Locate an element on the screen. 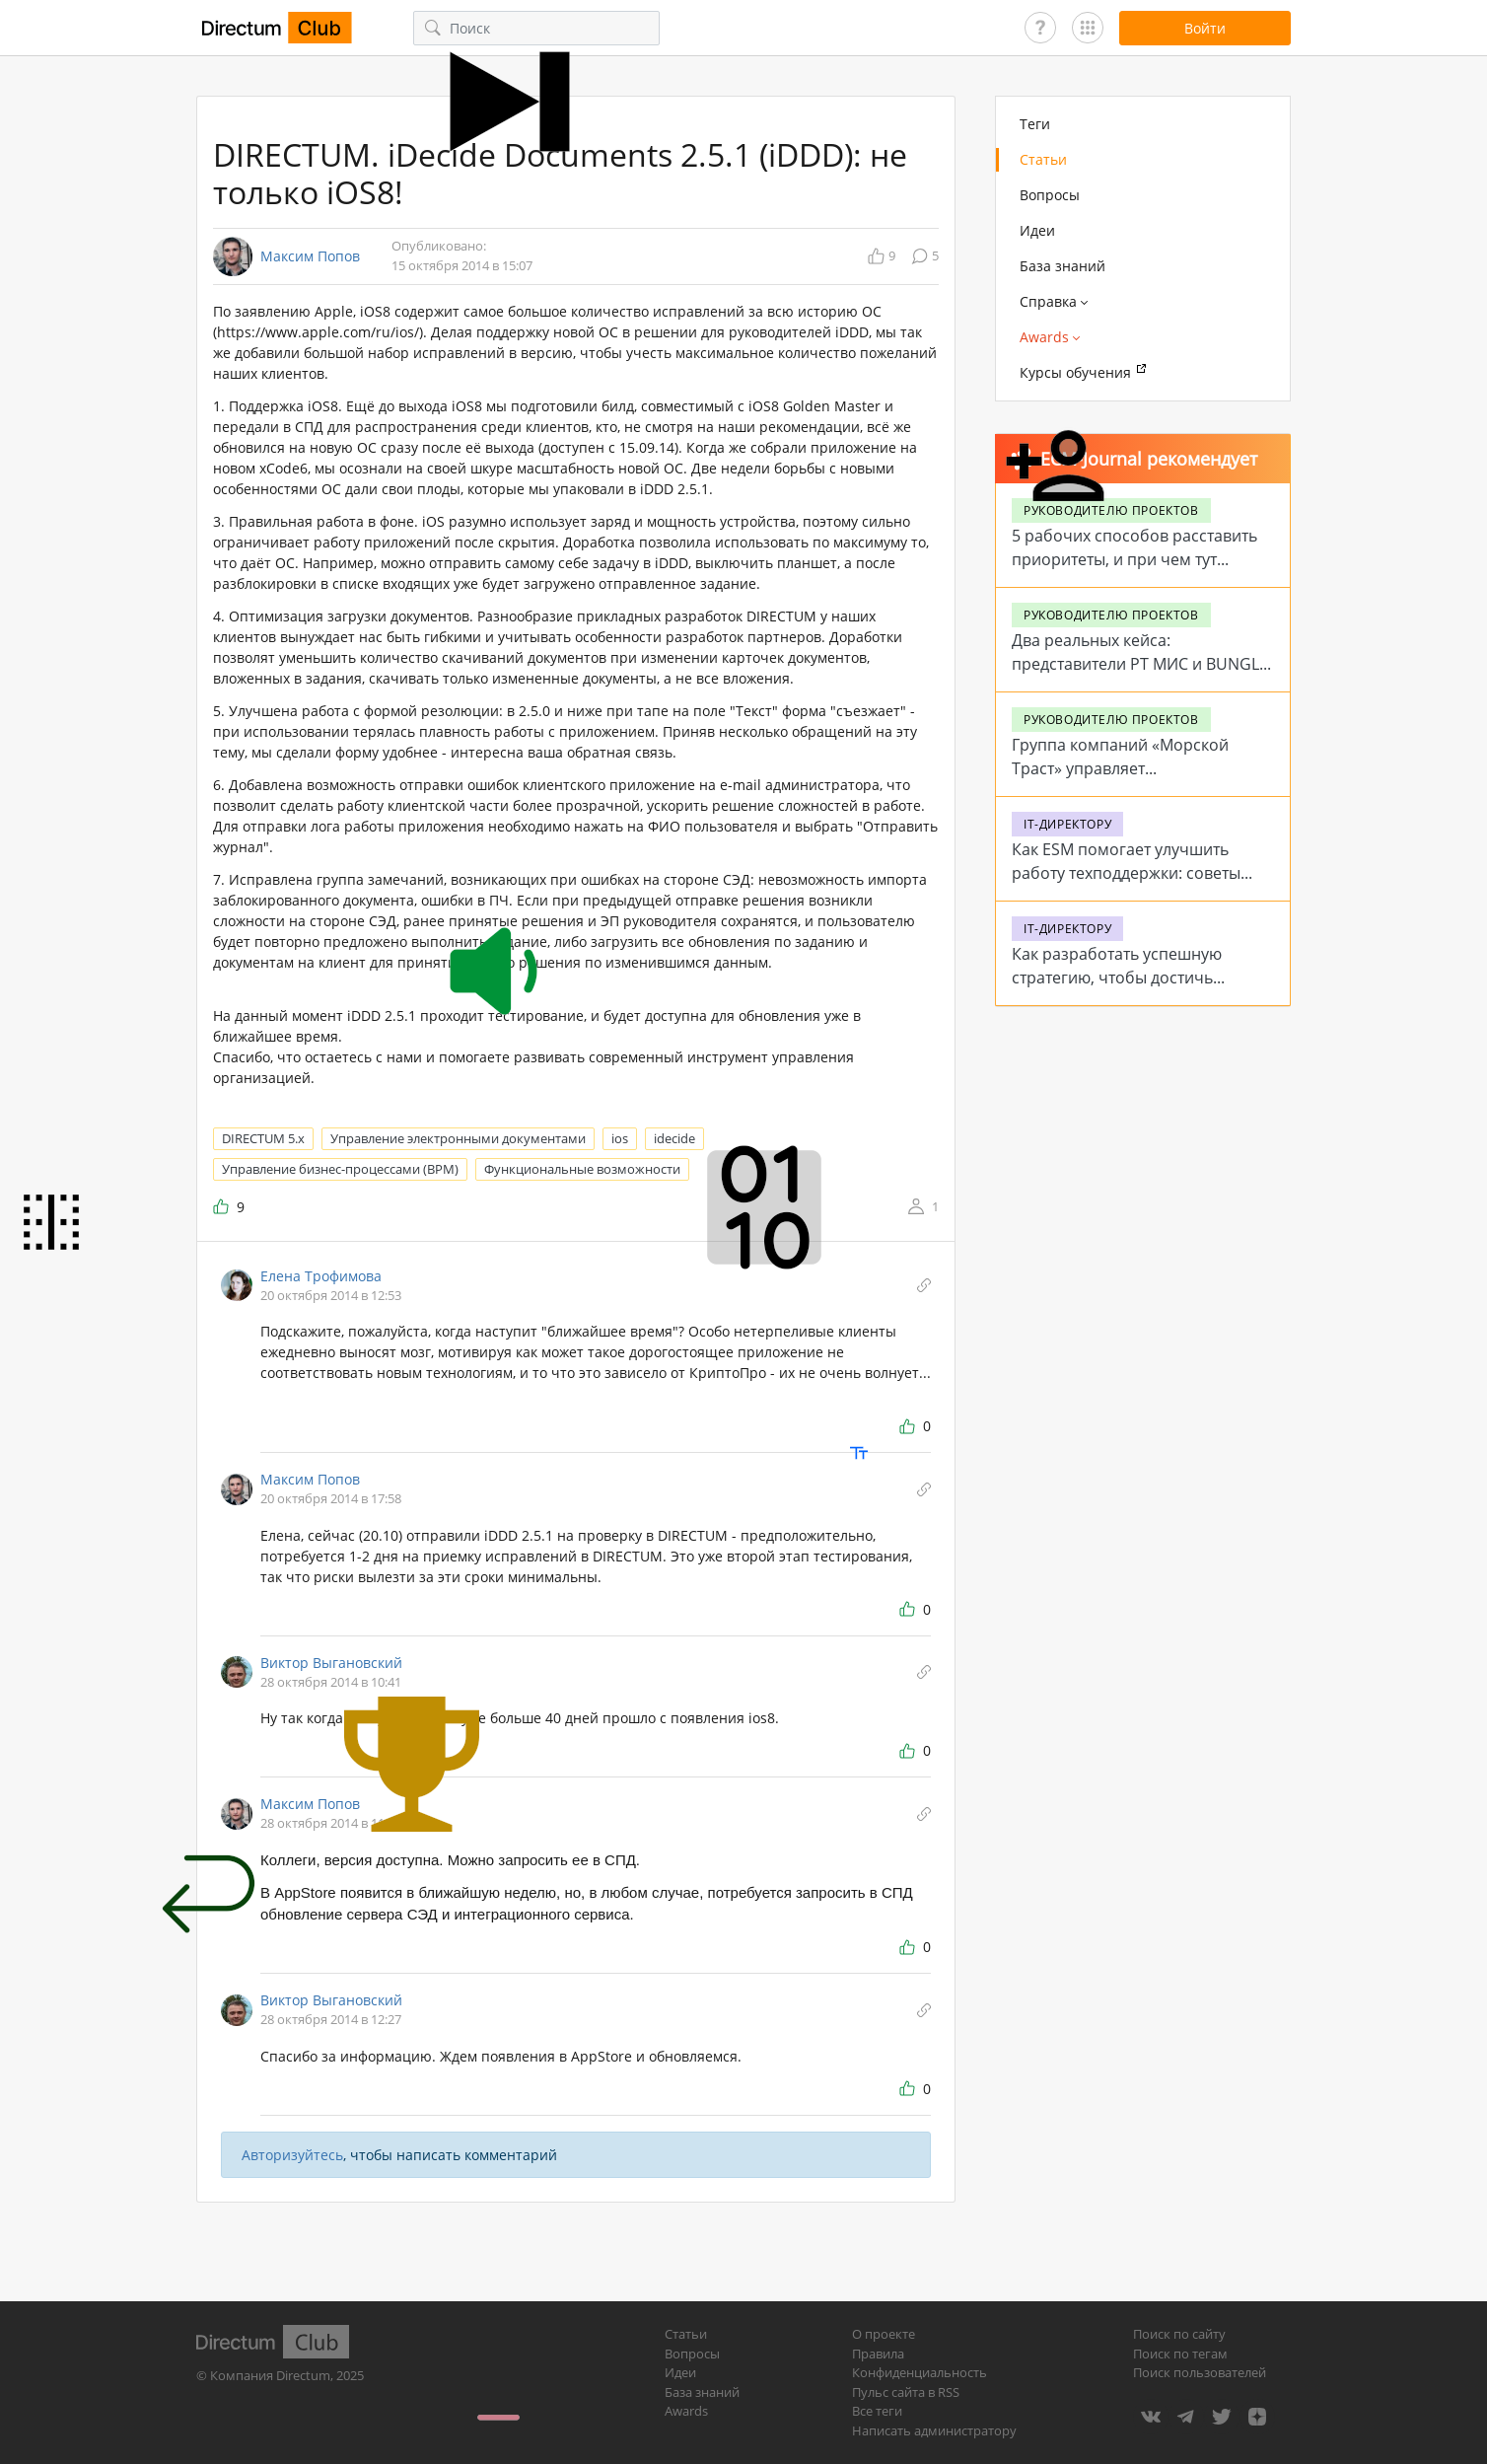 The height and width of the screenshot is (2464, 1487). view achievements or awards is located at coordinates (411, 1764).